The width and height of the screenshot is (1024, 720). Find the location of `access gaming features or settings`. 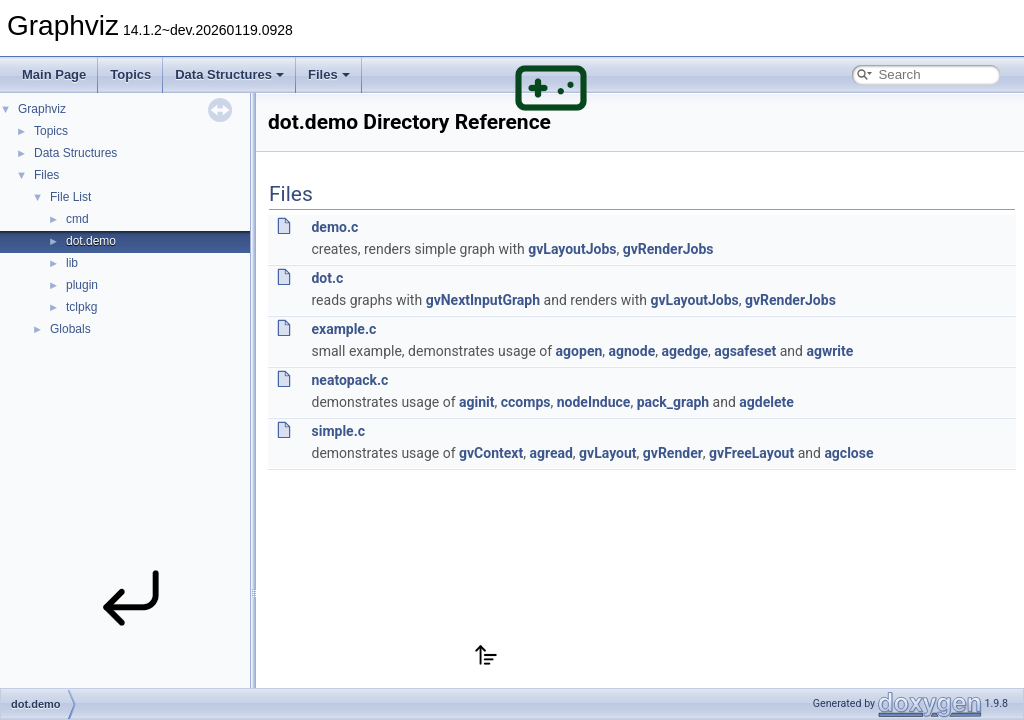

access gaming features or settings is located at coordinates (551, 88).